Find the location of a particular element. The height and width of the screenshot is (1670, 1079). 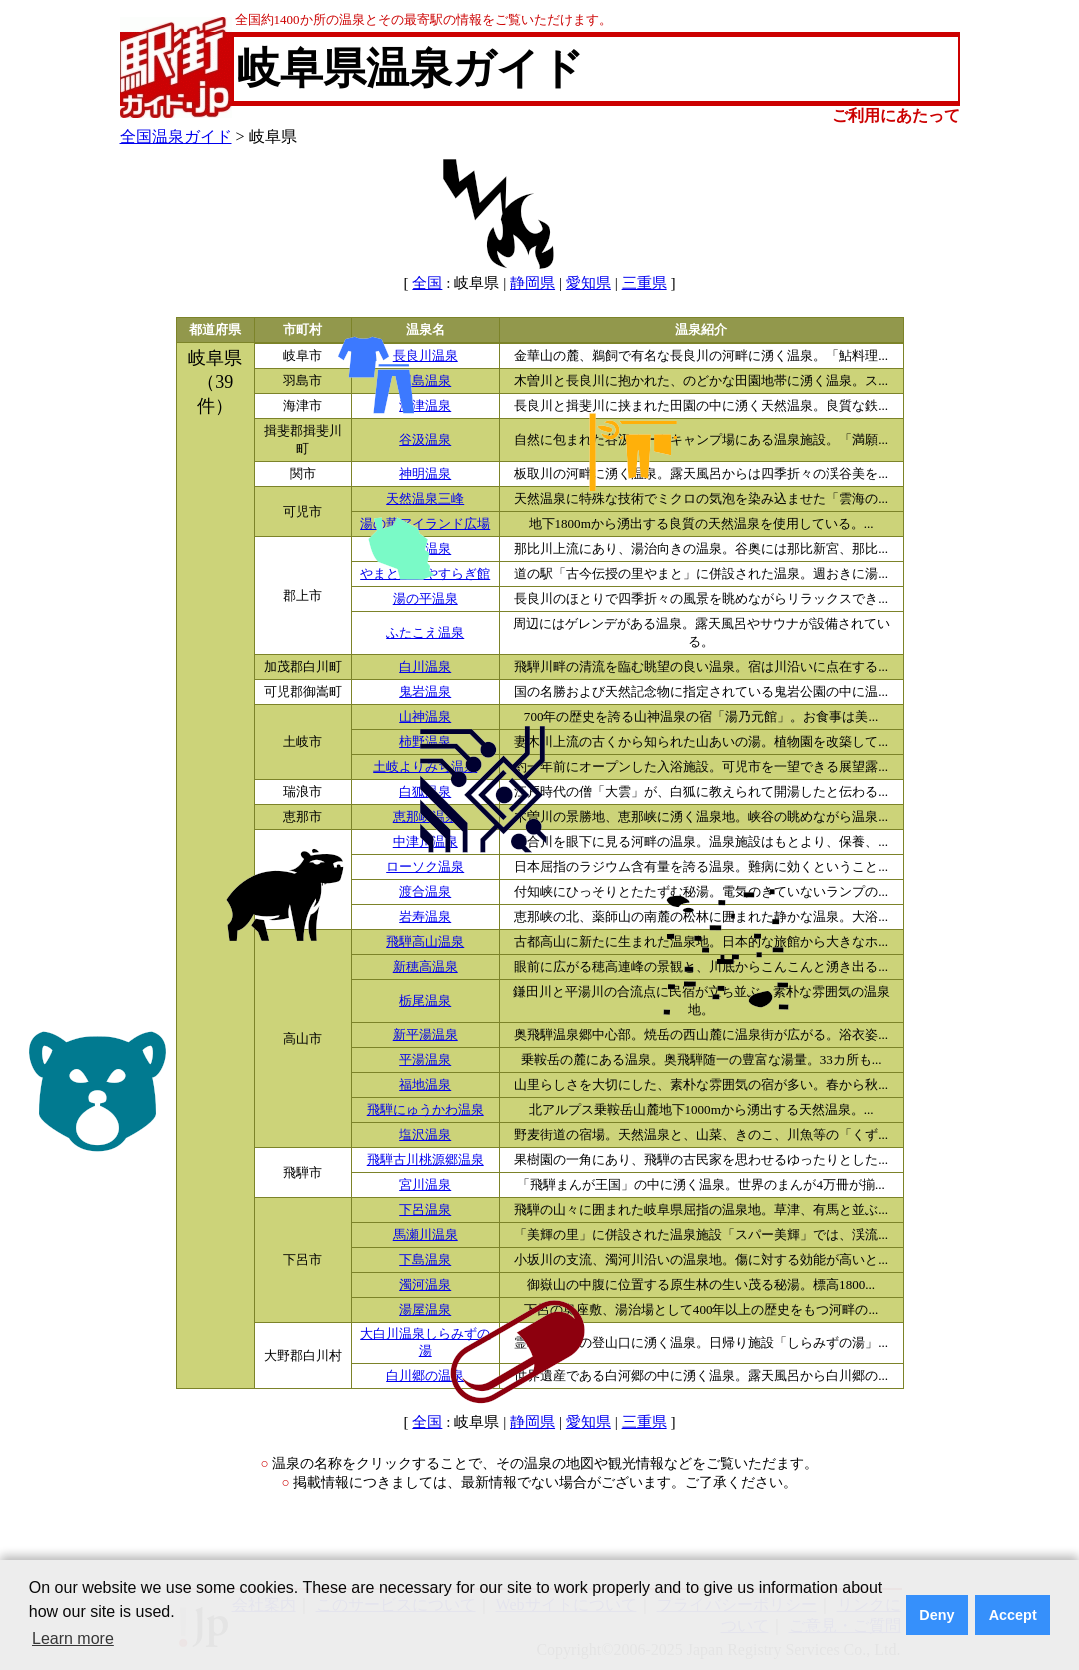

represents a bear character or avatar in a game is located at coordinates (97, 1091).